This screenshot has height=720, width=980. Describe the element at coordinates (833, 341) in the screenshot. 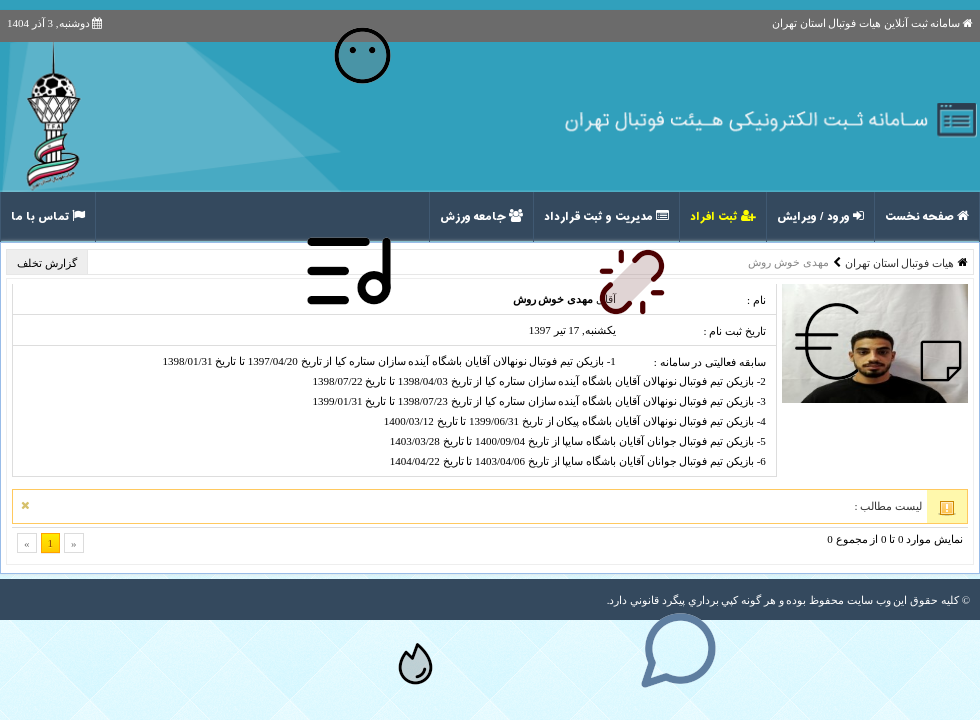

I see `view amount in euros` at that location.